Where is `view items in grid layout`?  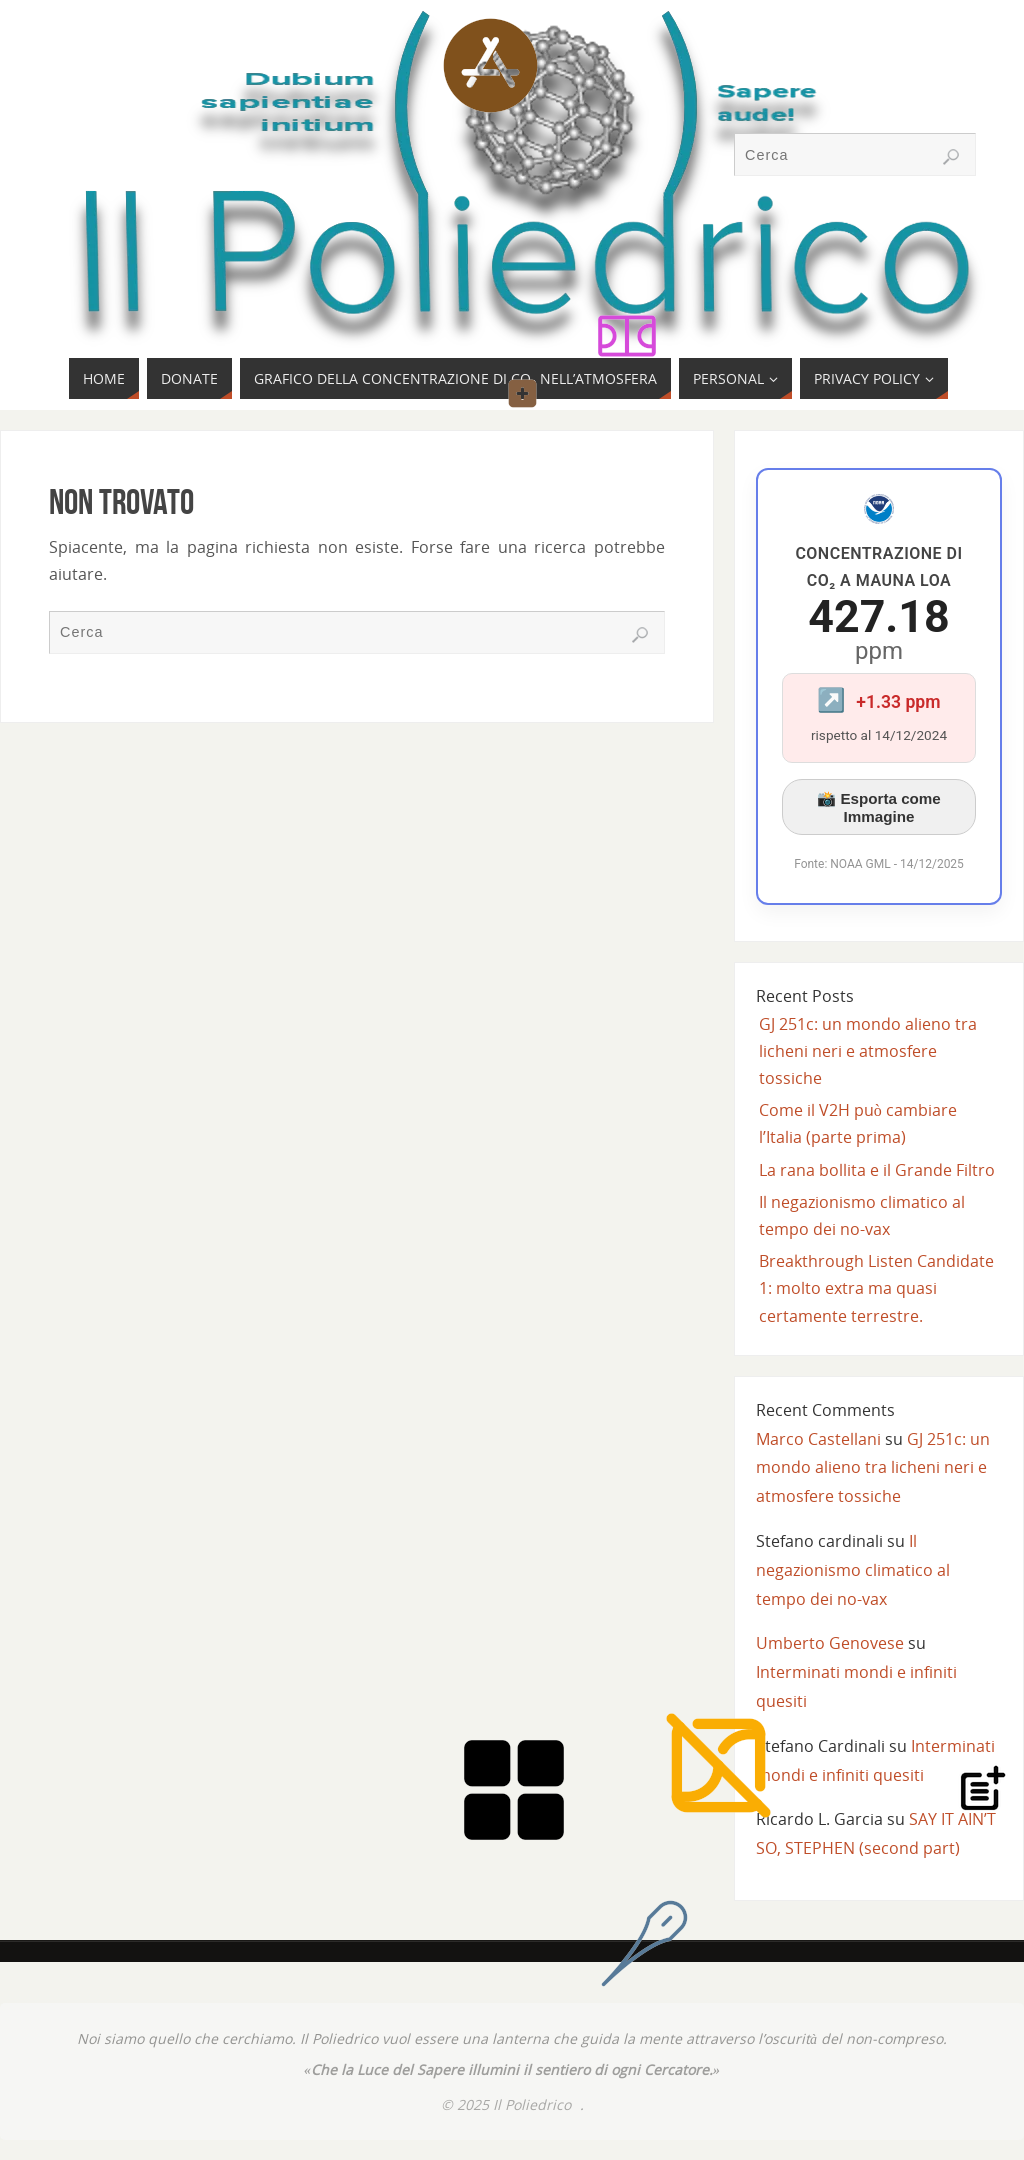 view items in grid layout is located at coordinates (514, 1790).